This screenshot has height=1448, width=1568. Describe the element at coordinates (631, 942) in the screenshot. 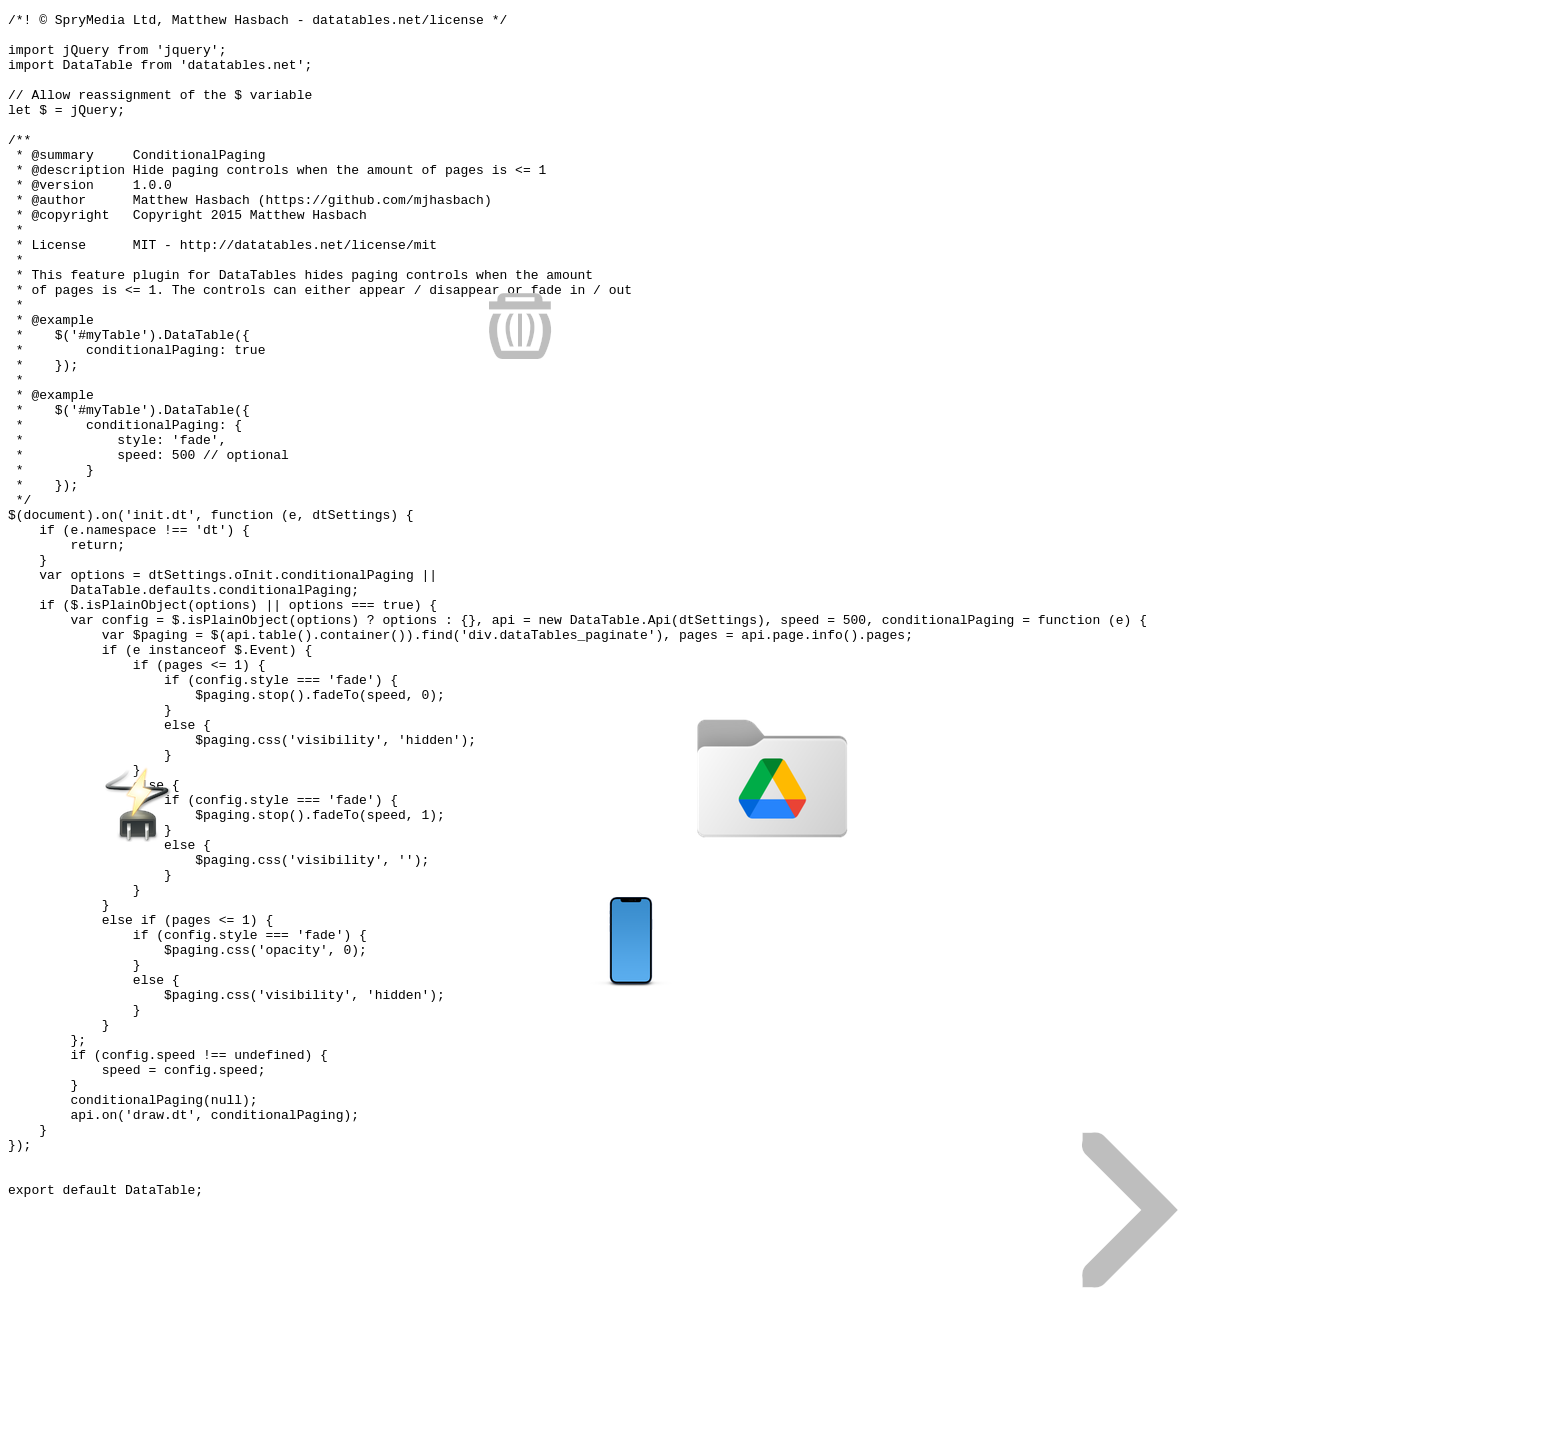

I see `iPhone device connected to this mac` at that location.